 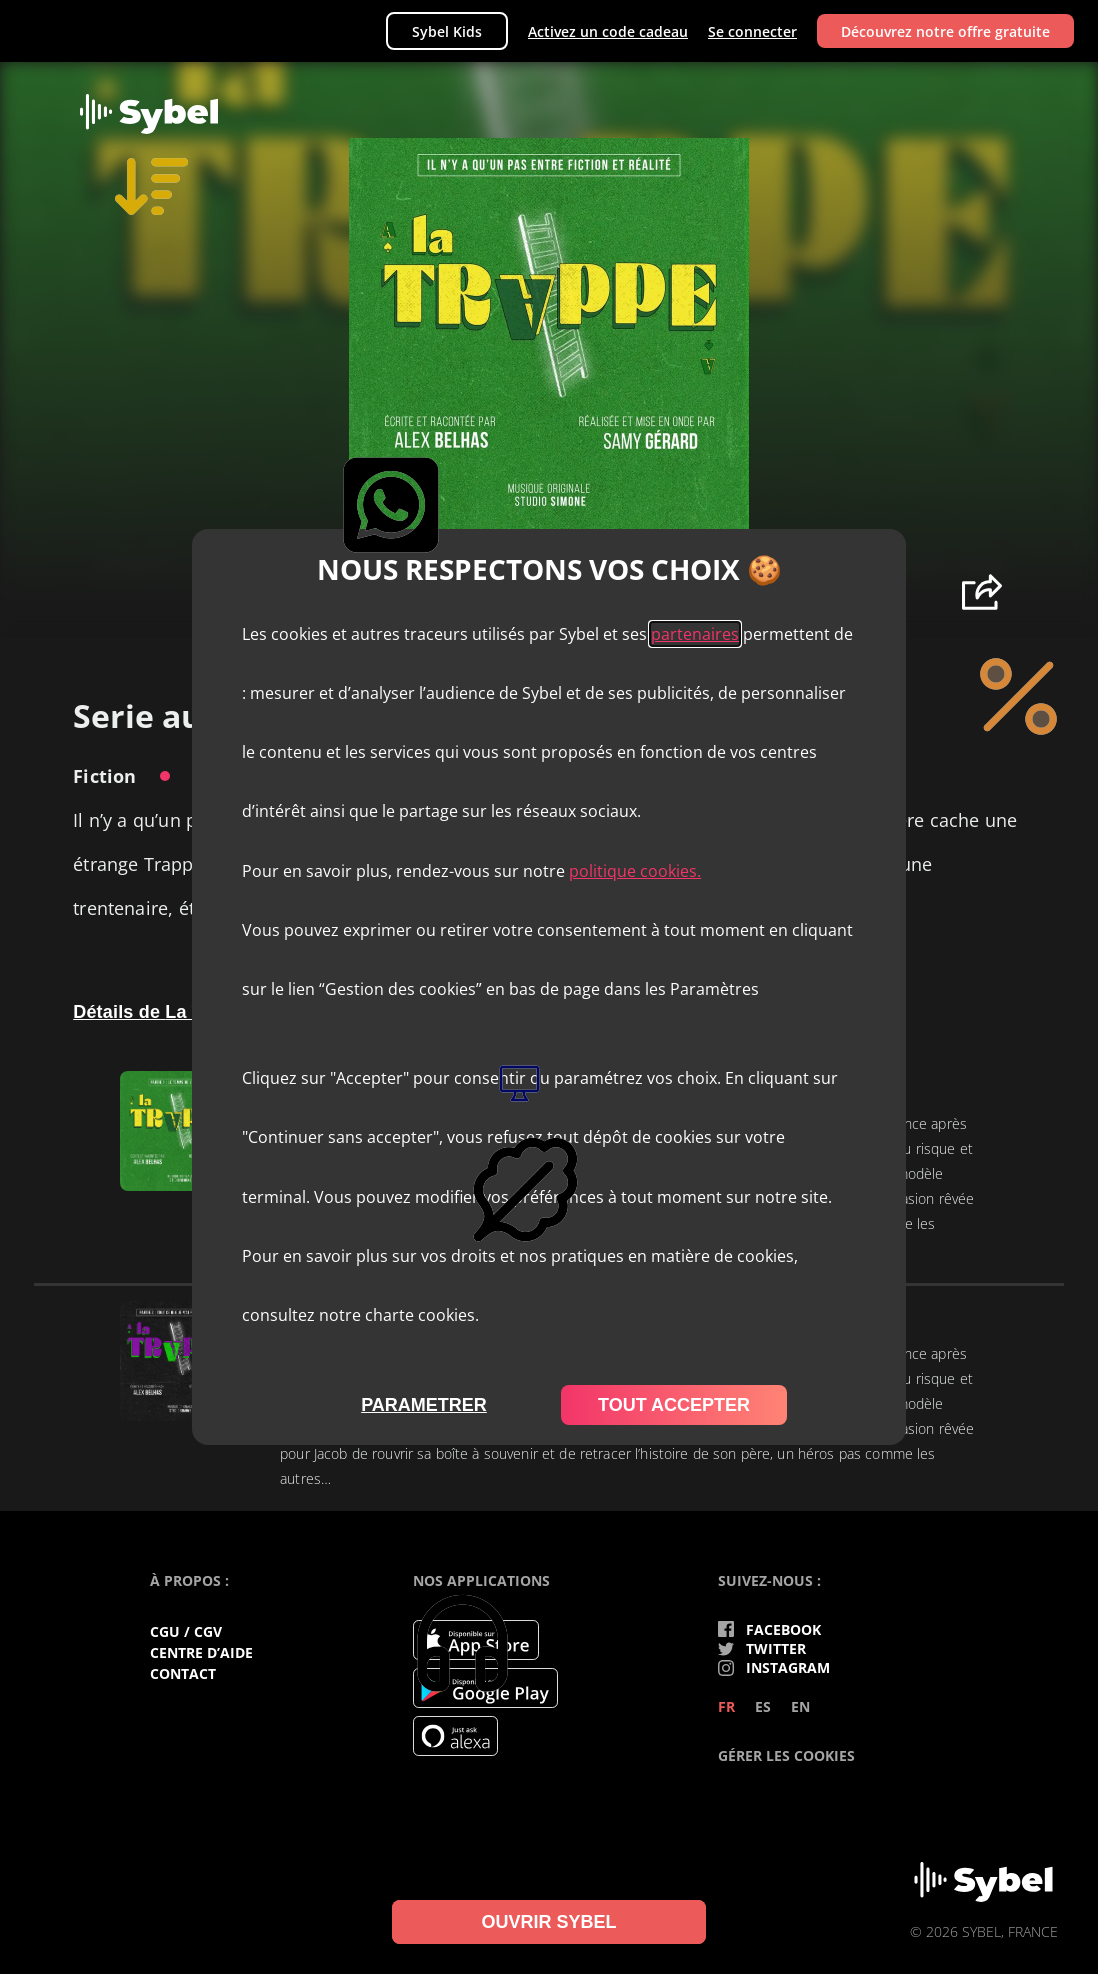 What do you see at coordinates (391, 505) in the screenshot?
I see `open WhatsApp messaging app` at bounding box center [391, 505].